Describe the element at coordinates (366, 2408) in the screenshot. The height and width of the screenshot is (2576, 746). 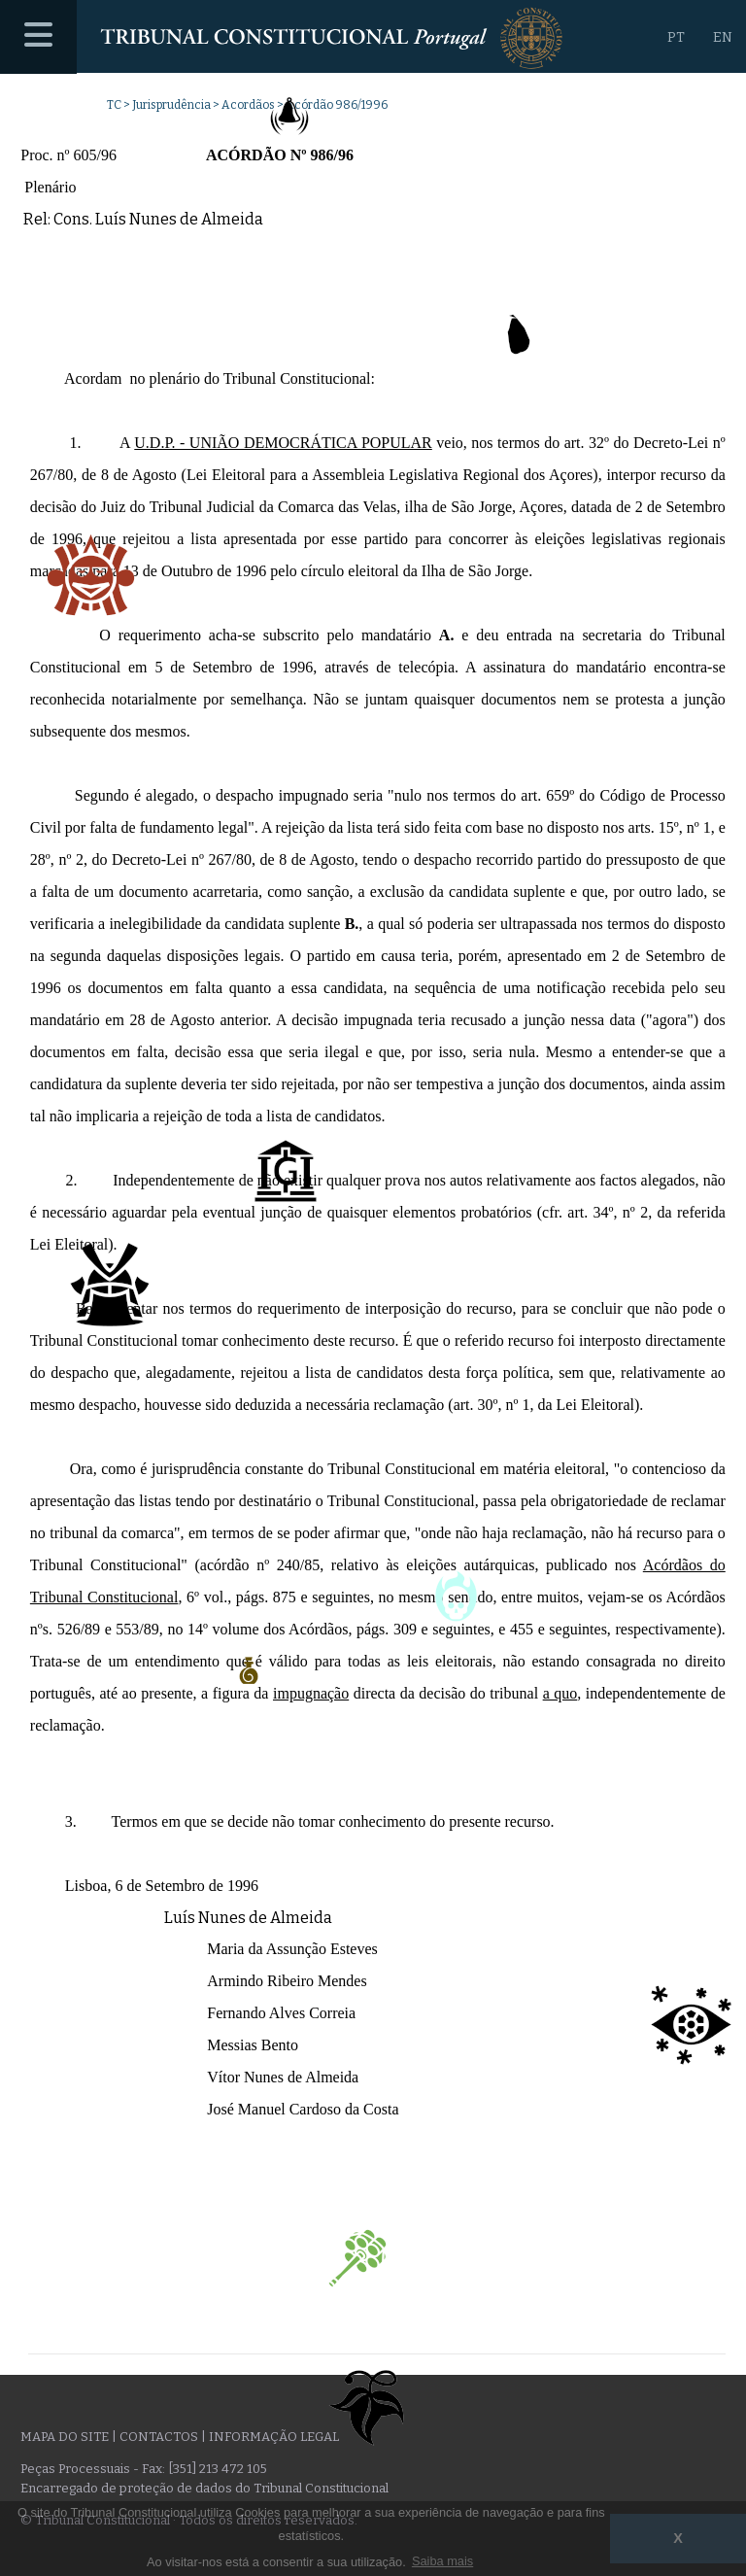
I see `represents plant or nature-related content` at that location.